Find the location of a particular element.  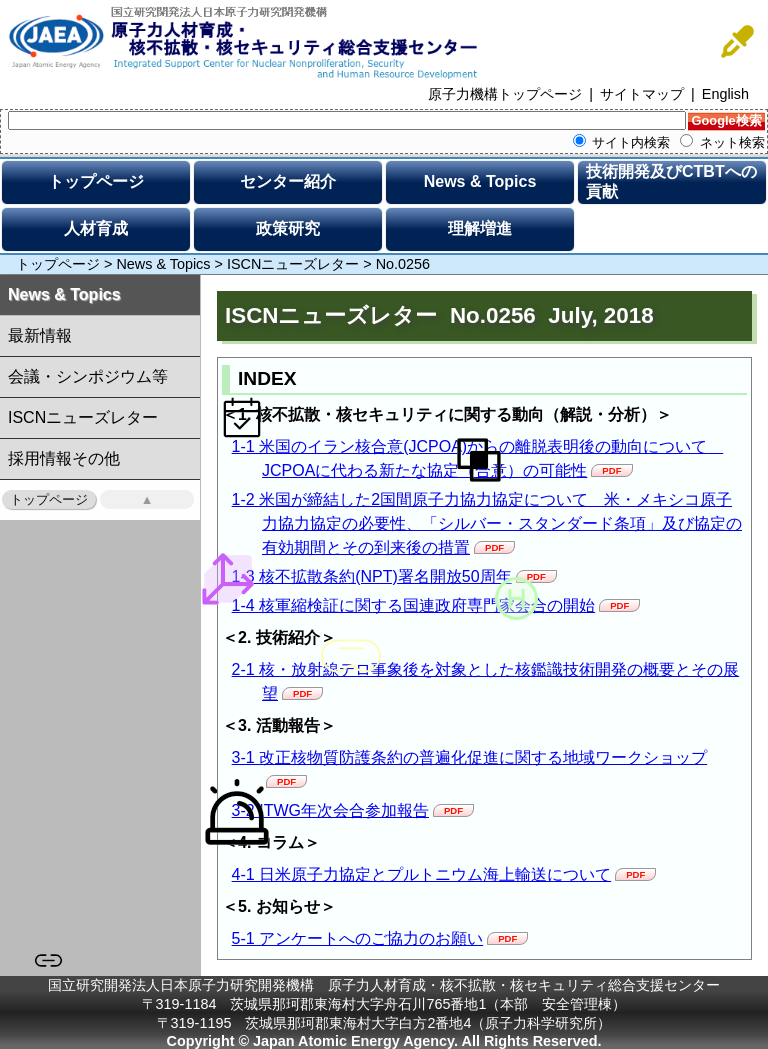

hospital or medical facility indicator is located at coordinates (516, 598).